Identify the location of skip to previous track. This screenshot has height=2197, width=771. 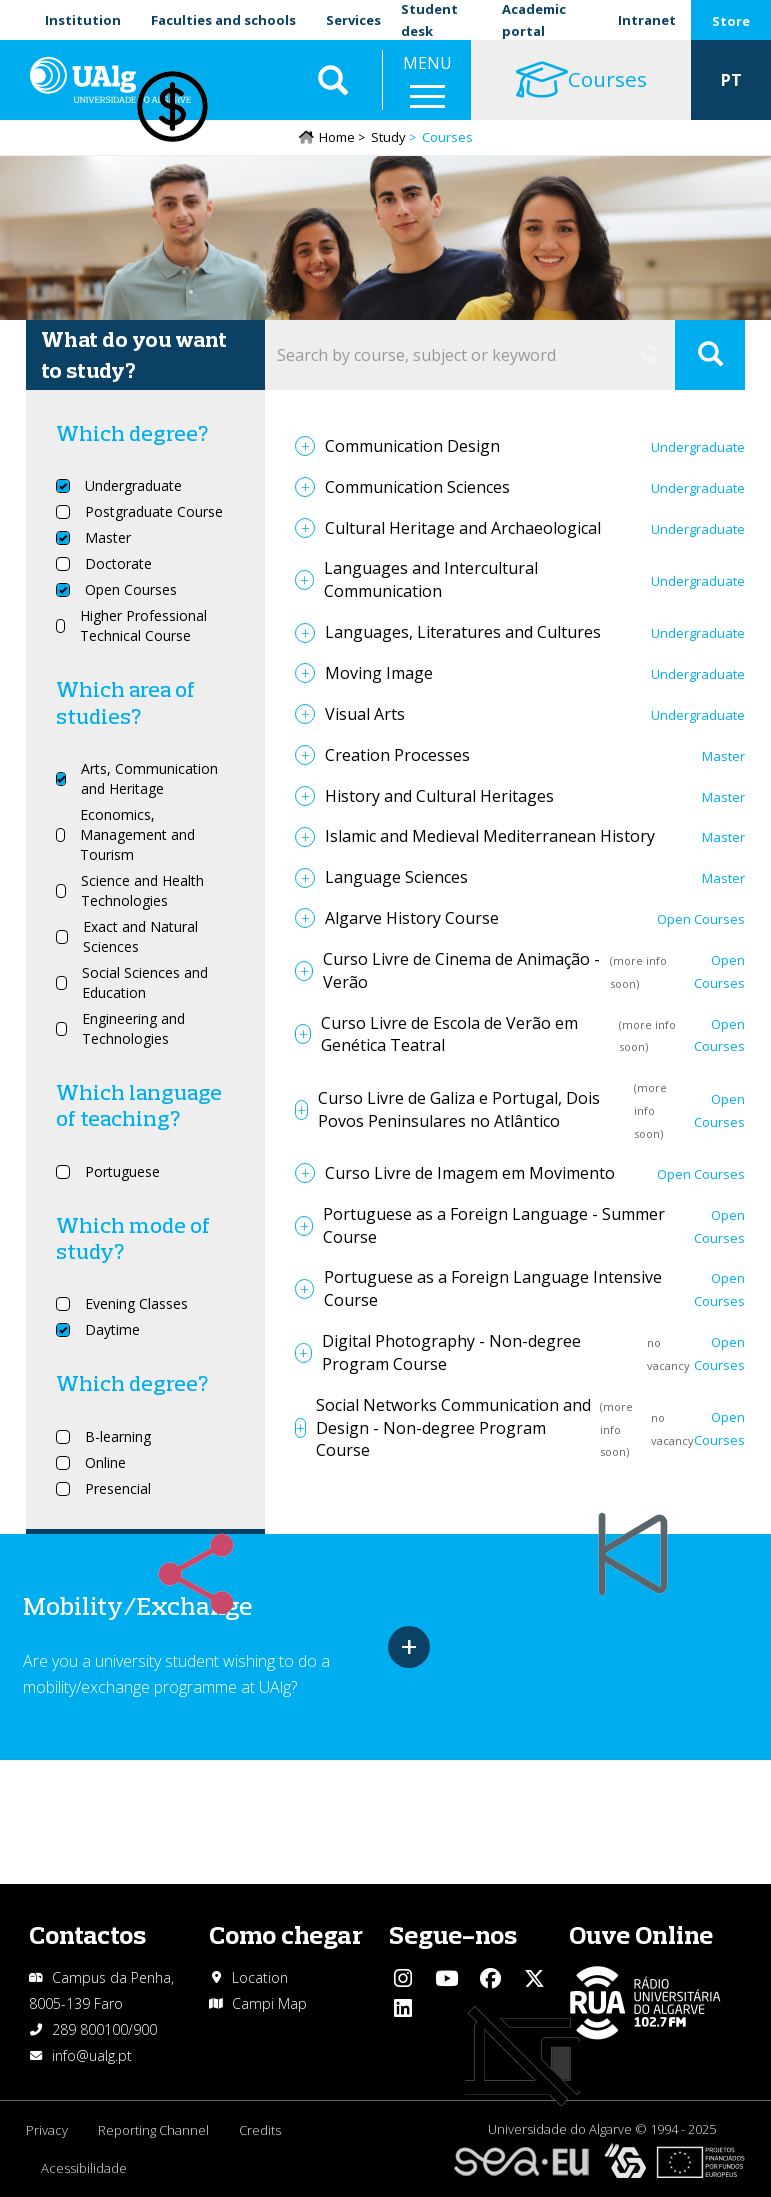
(633, 1554).